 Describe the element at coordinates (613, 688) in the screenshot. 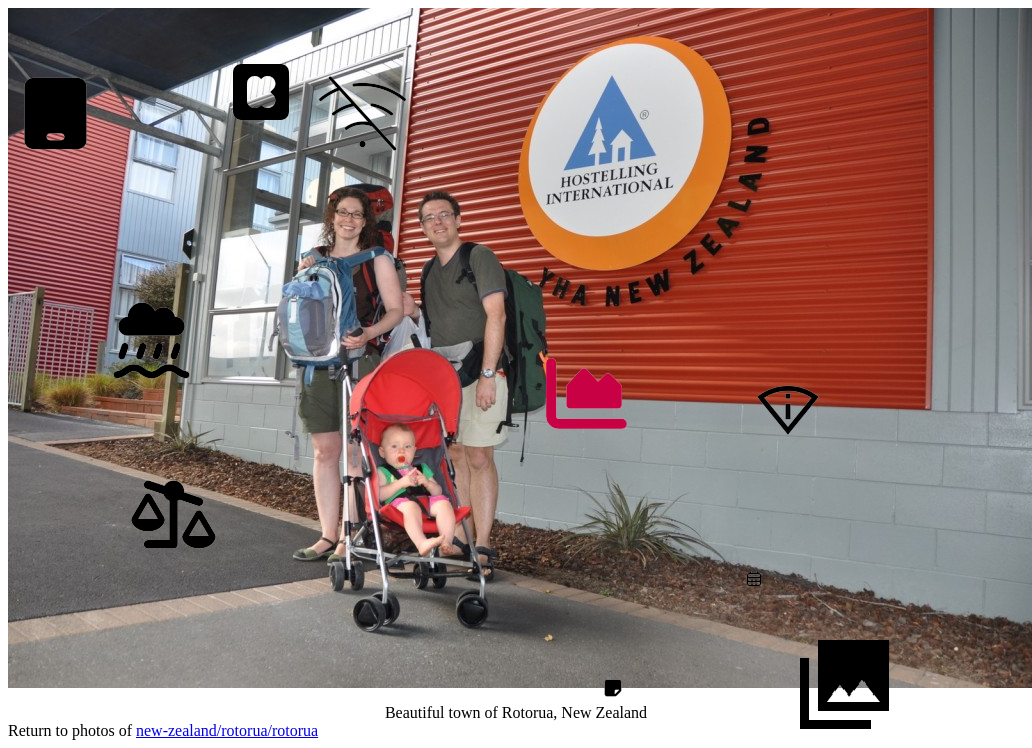

I see `add a new sticky note` at that location.